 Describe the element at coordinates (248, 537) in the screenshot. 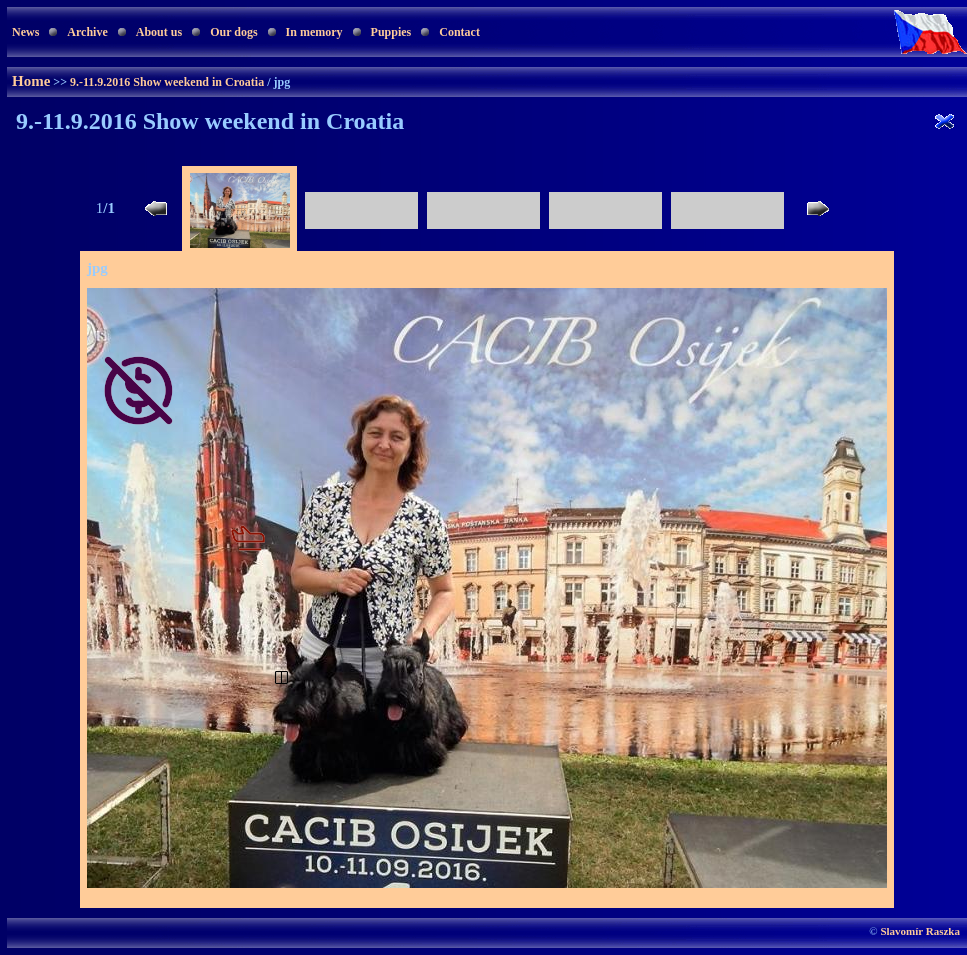

I see `indicates flight mode is active` at that location.